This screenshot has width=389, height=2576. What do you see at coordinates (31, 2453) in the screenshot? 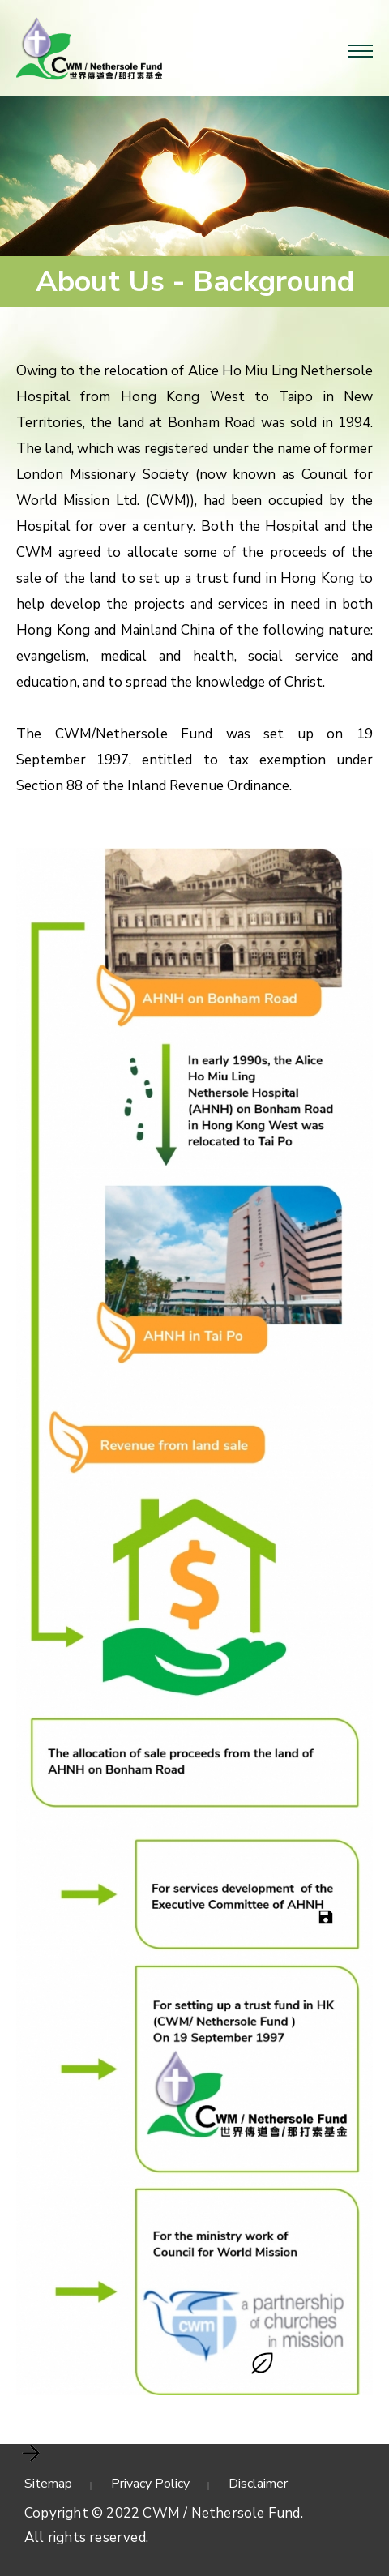
I see `navigate to the next page or step` at bounding box center [31, 2453].